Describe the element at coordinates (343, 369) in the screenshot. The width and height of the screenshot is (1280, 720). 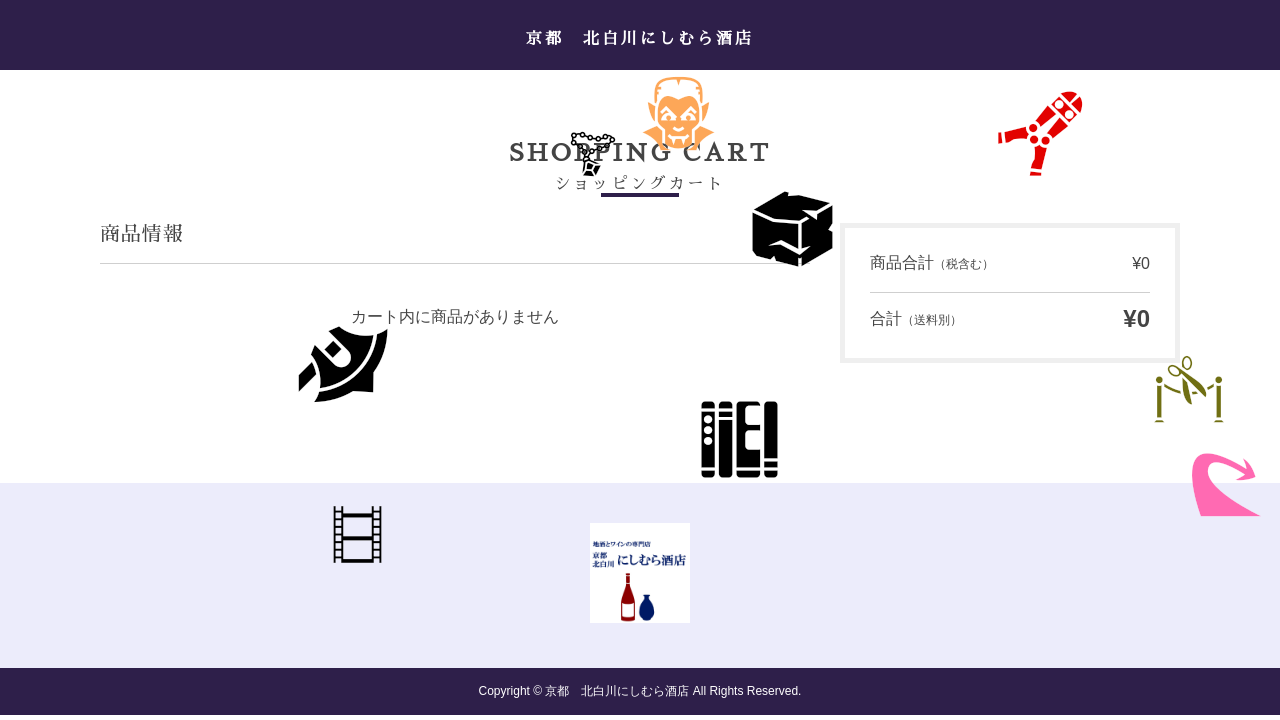
I see `select halberd weapon in game inventory` at that location.